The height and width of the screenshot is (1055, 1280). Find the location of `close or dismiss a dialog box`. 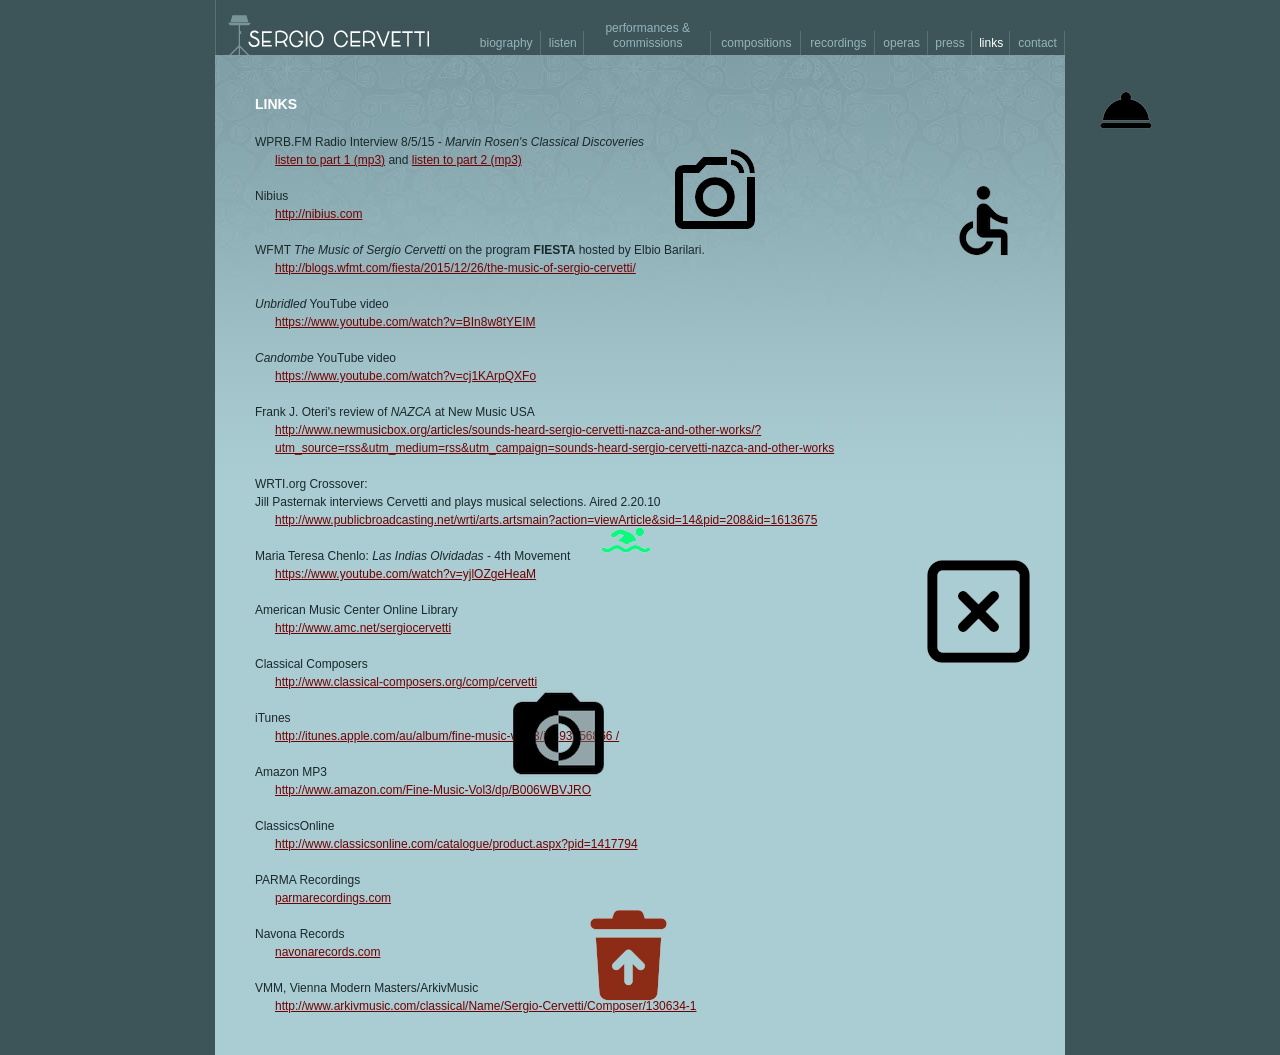

close or dismiss a dialog box is located at coordinates (978, 611).